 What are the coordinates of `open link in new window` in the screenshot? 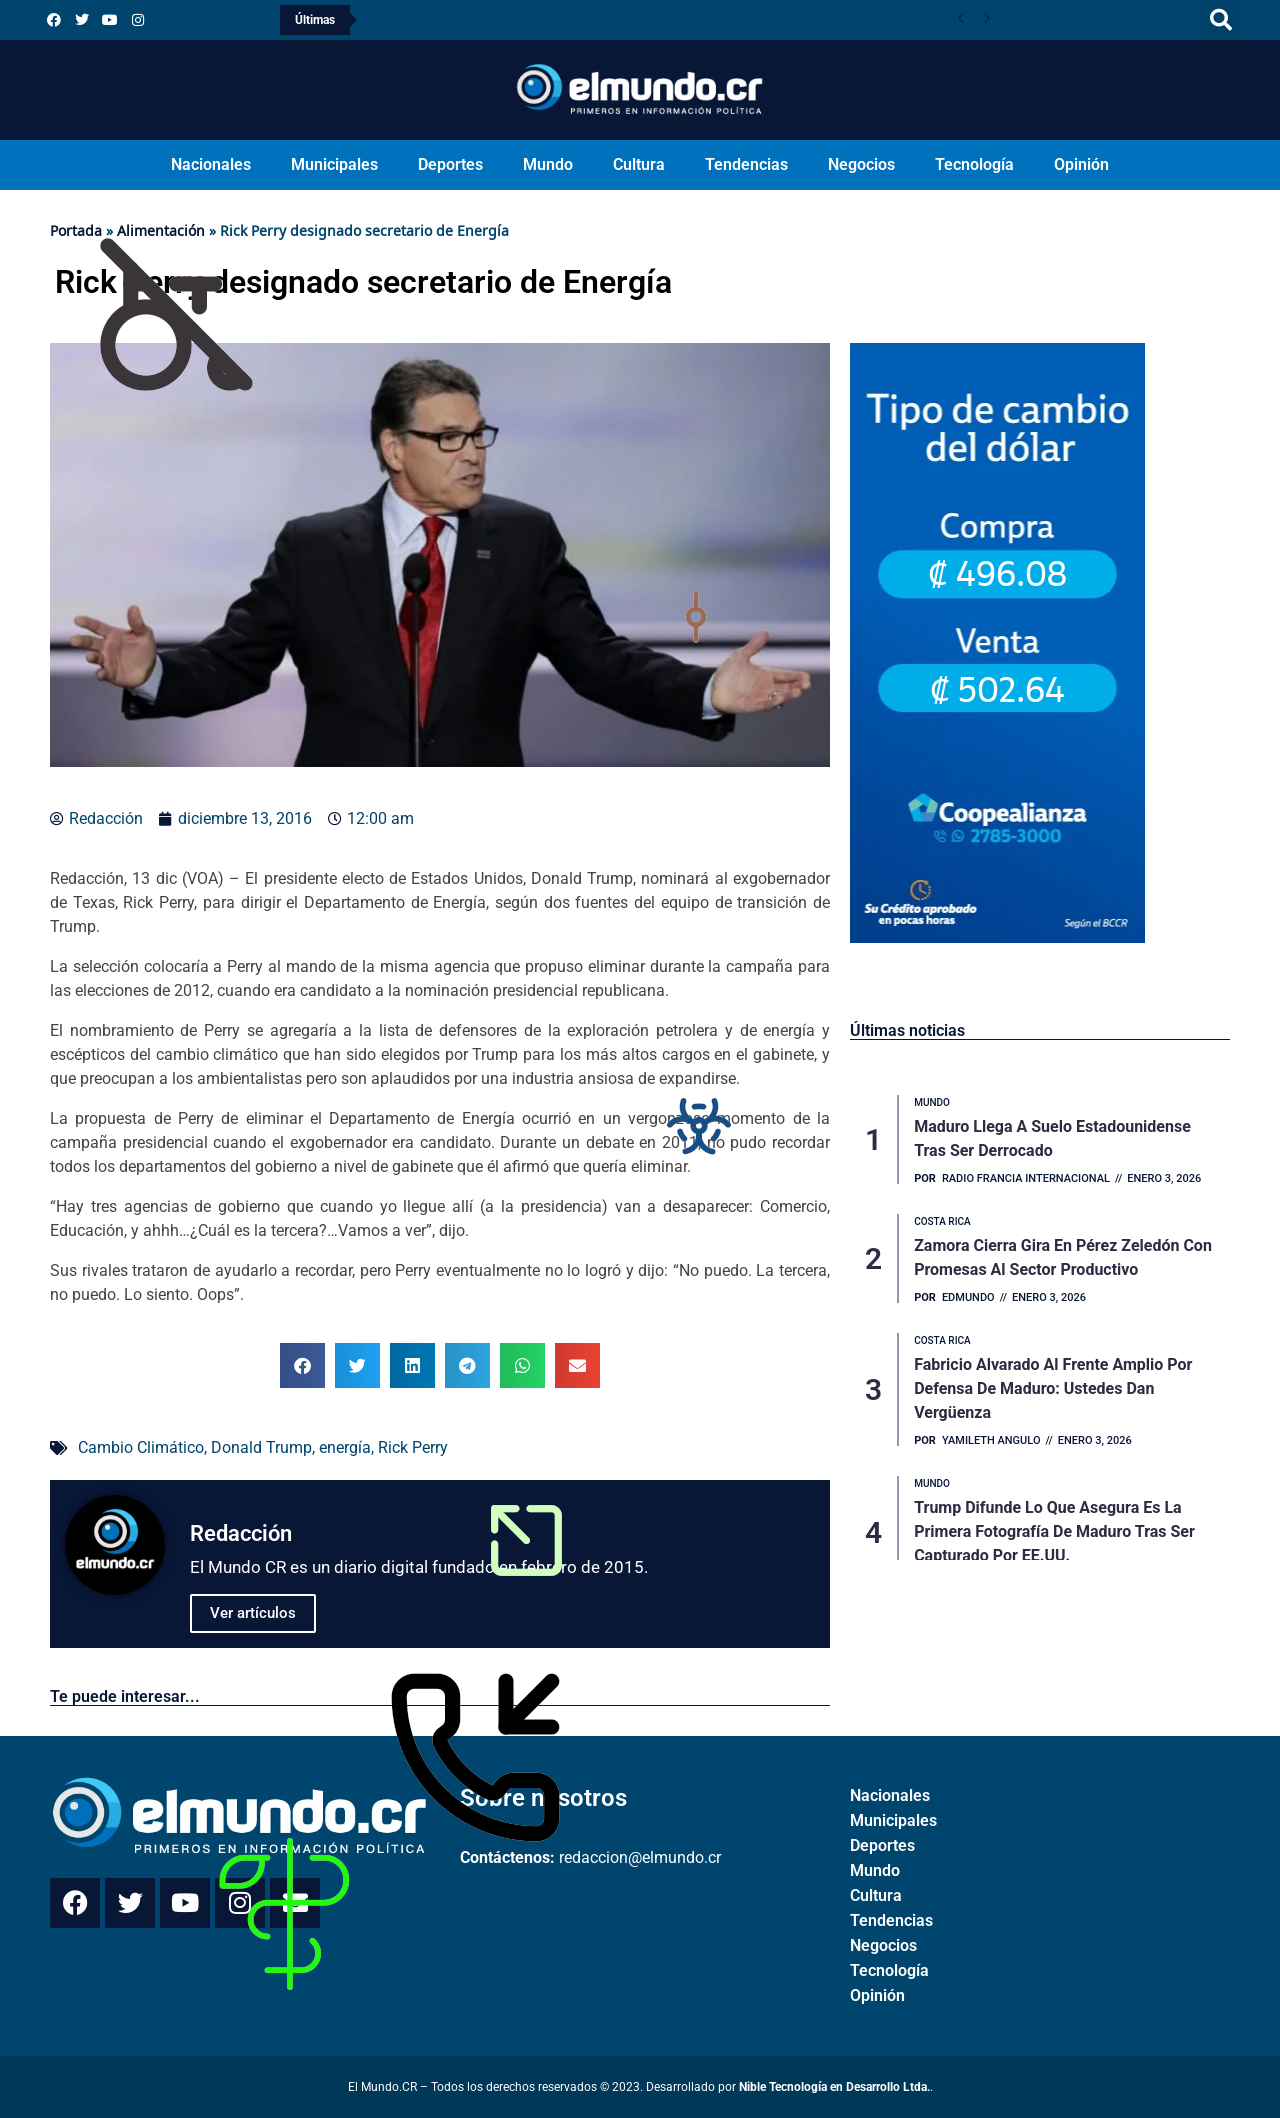 It's located at (526, 1540).